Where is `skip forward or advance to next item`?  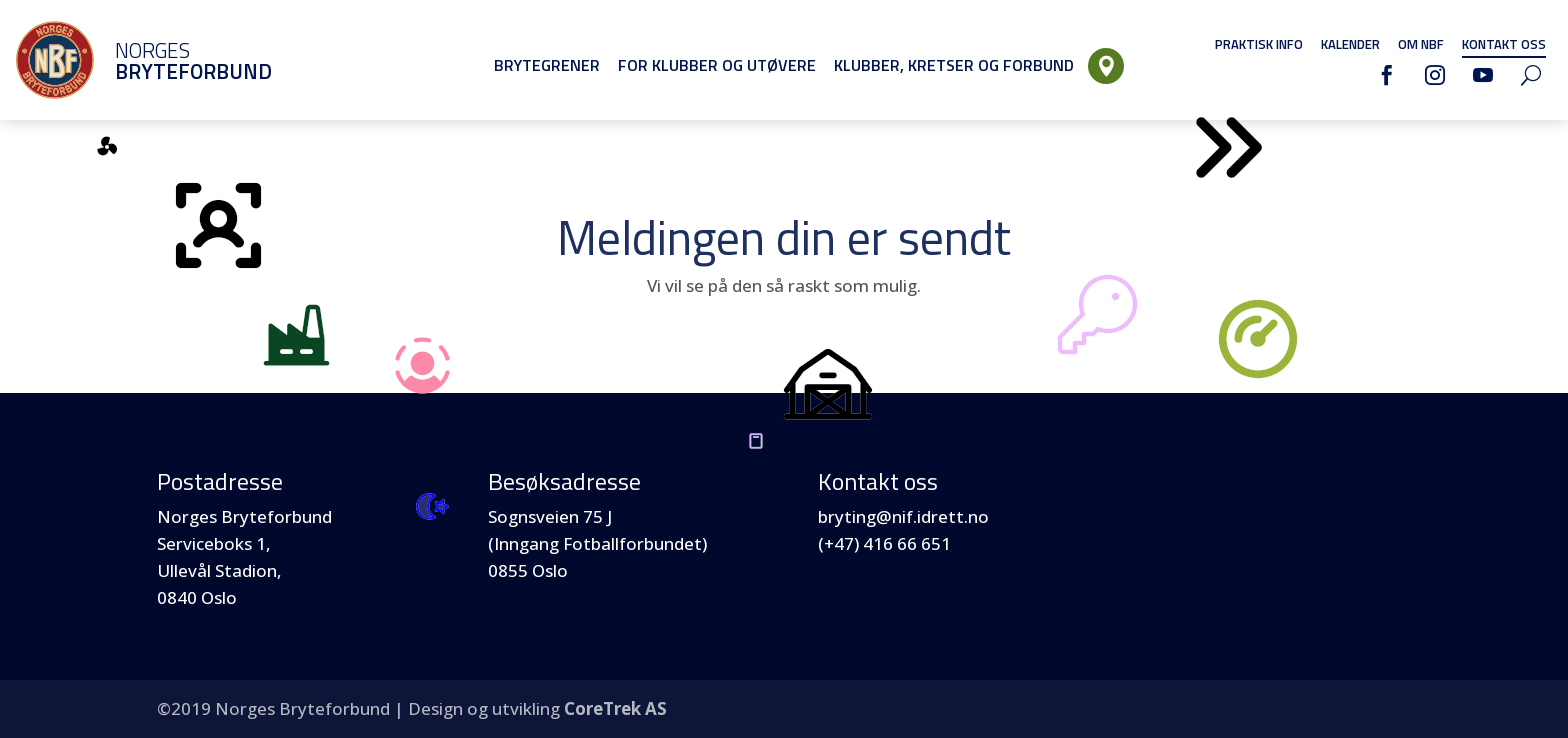
skip forward or advance to next item is located at coordinates (1226, 147).